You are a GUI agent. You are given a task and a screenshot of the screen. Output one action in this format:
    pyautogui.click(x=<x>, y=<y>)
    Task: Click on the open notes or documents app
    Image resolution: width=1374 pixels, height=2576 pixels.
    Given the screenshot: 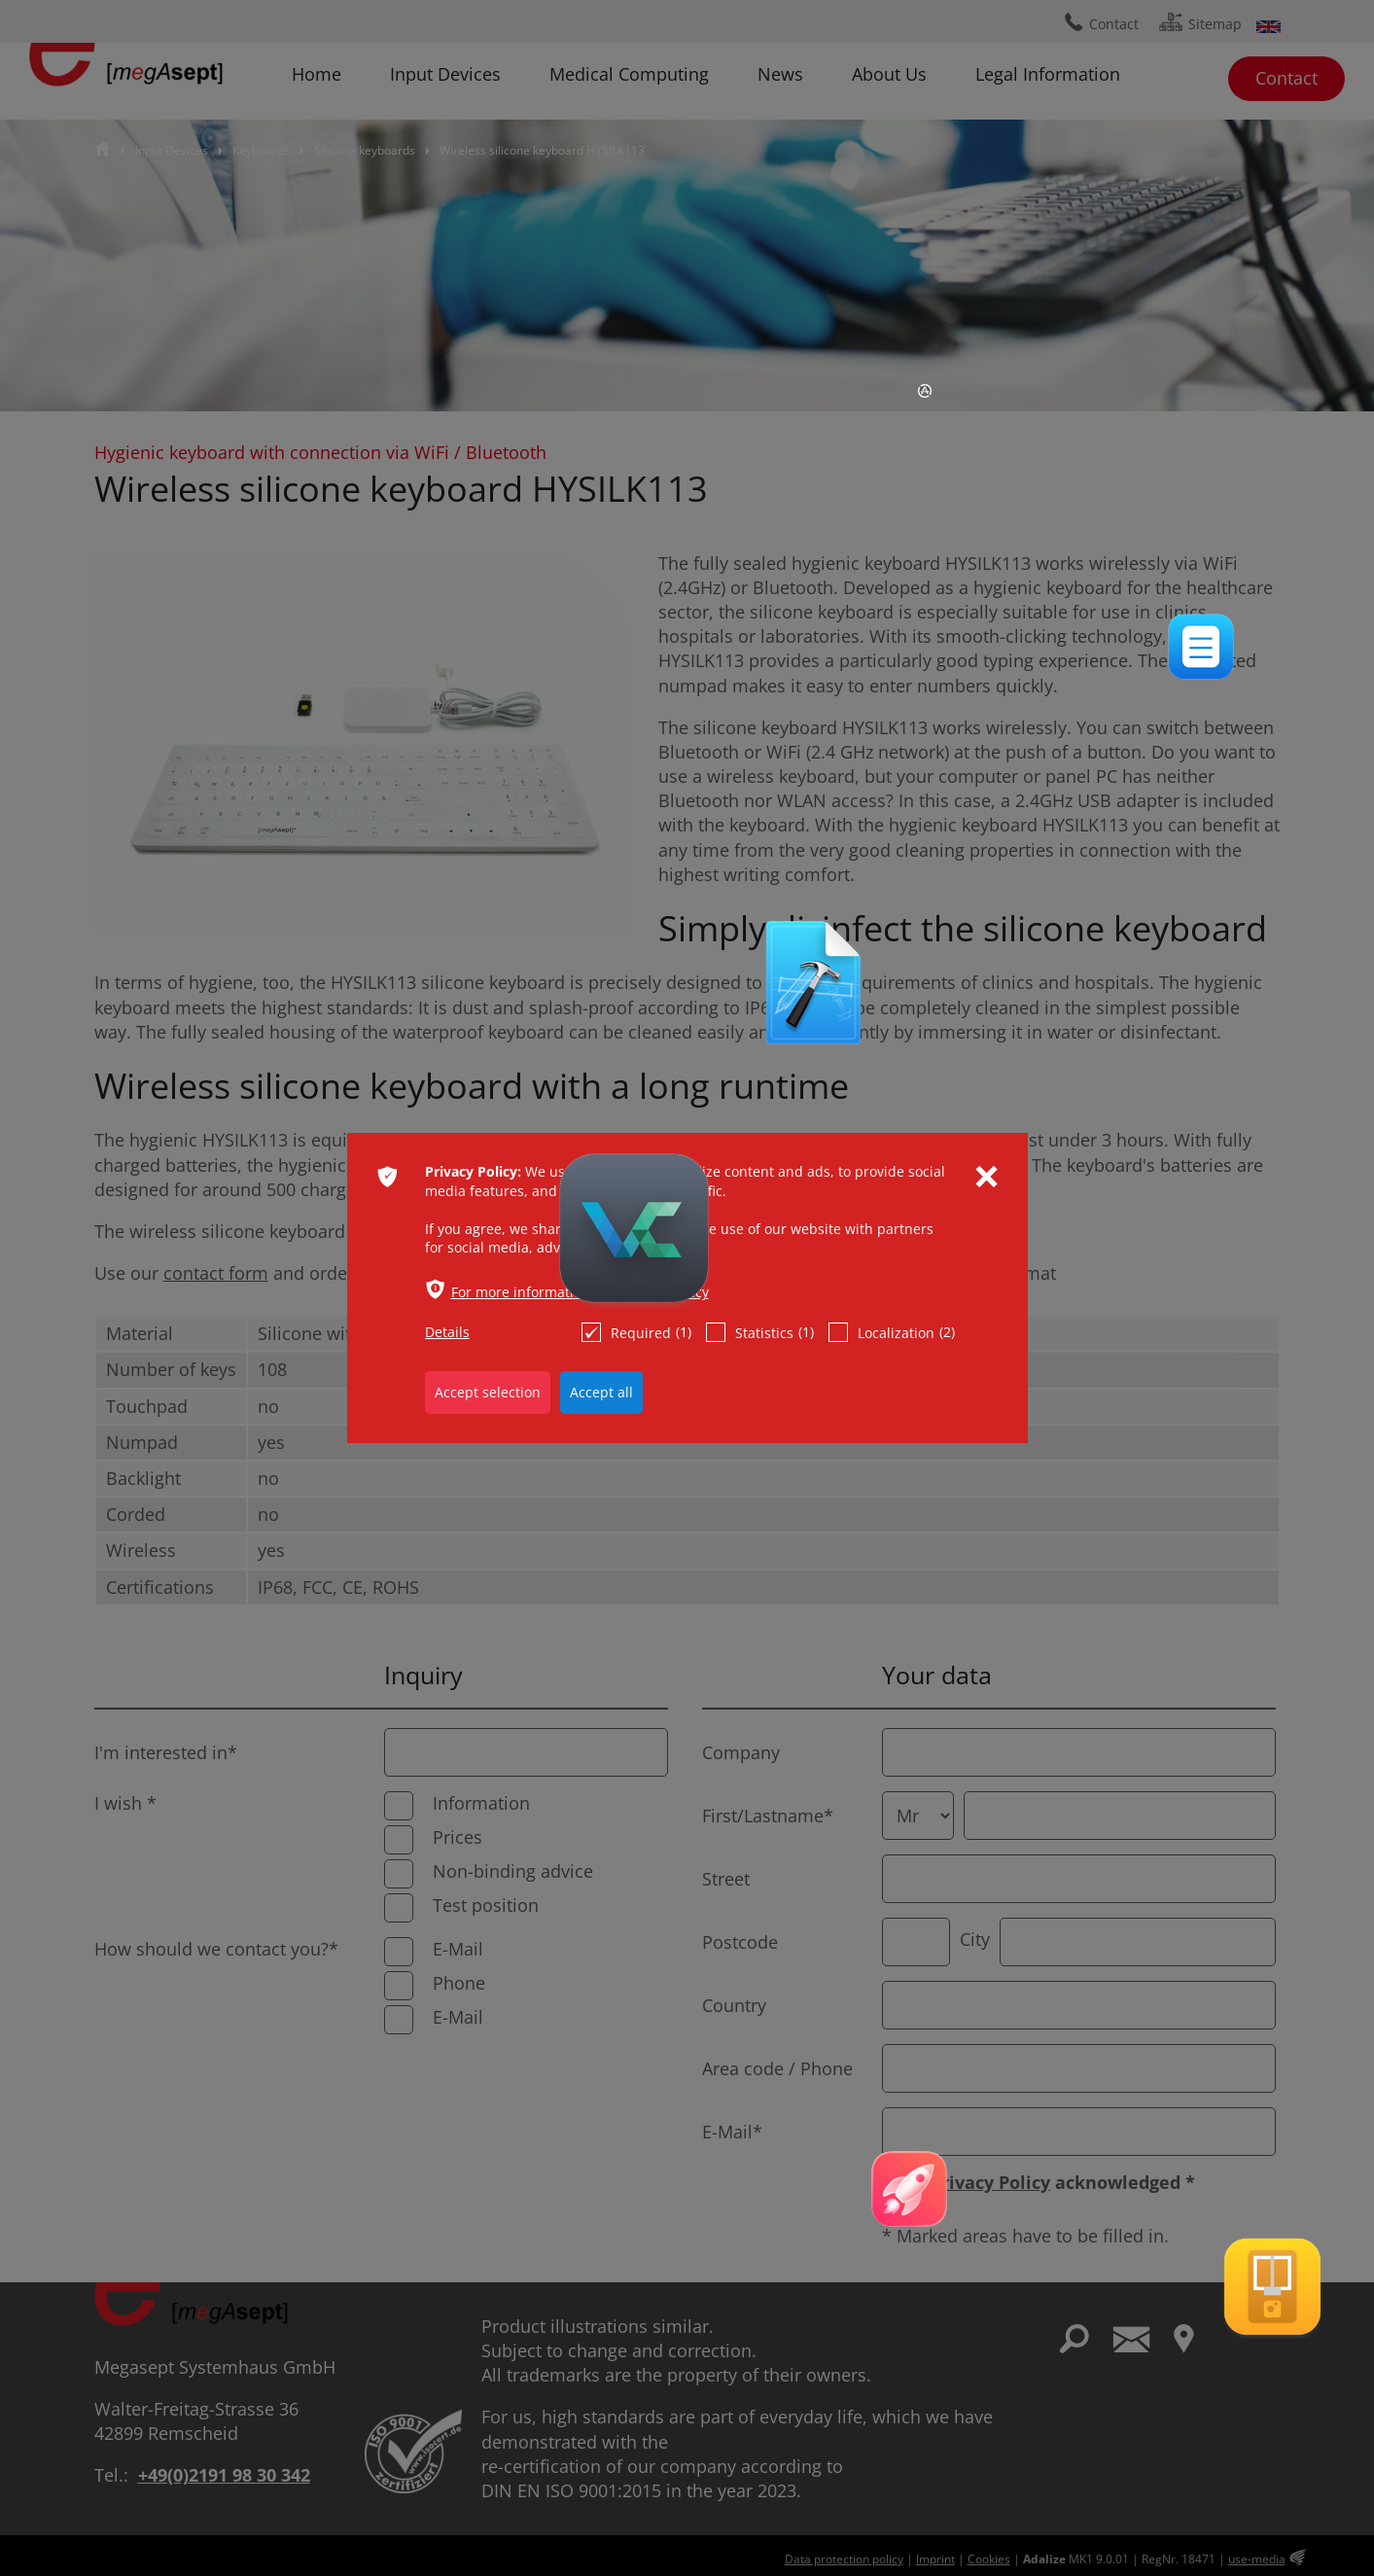 What is the action you would take?
    pyautogui.click(x=1201, y=647)
    